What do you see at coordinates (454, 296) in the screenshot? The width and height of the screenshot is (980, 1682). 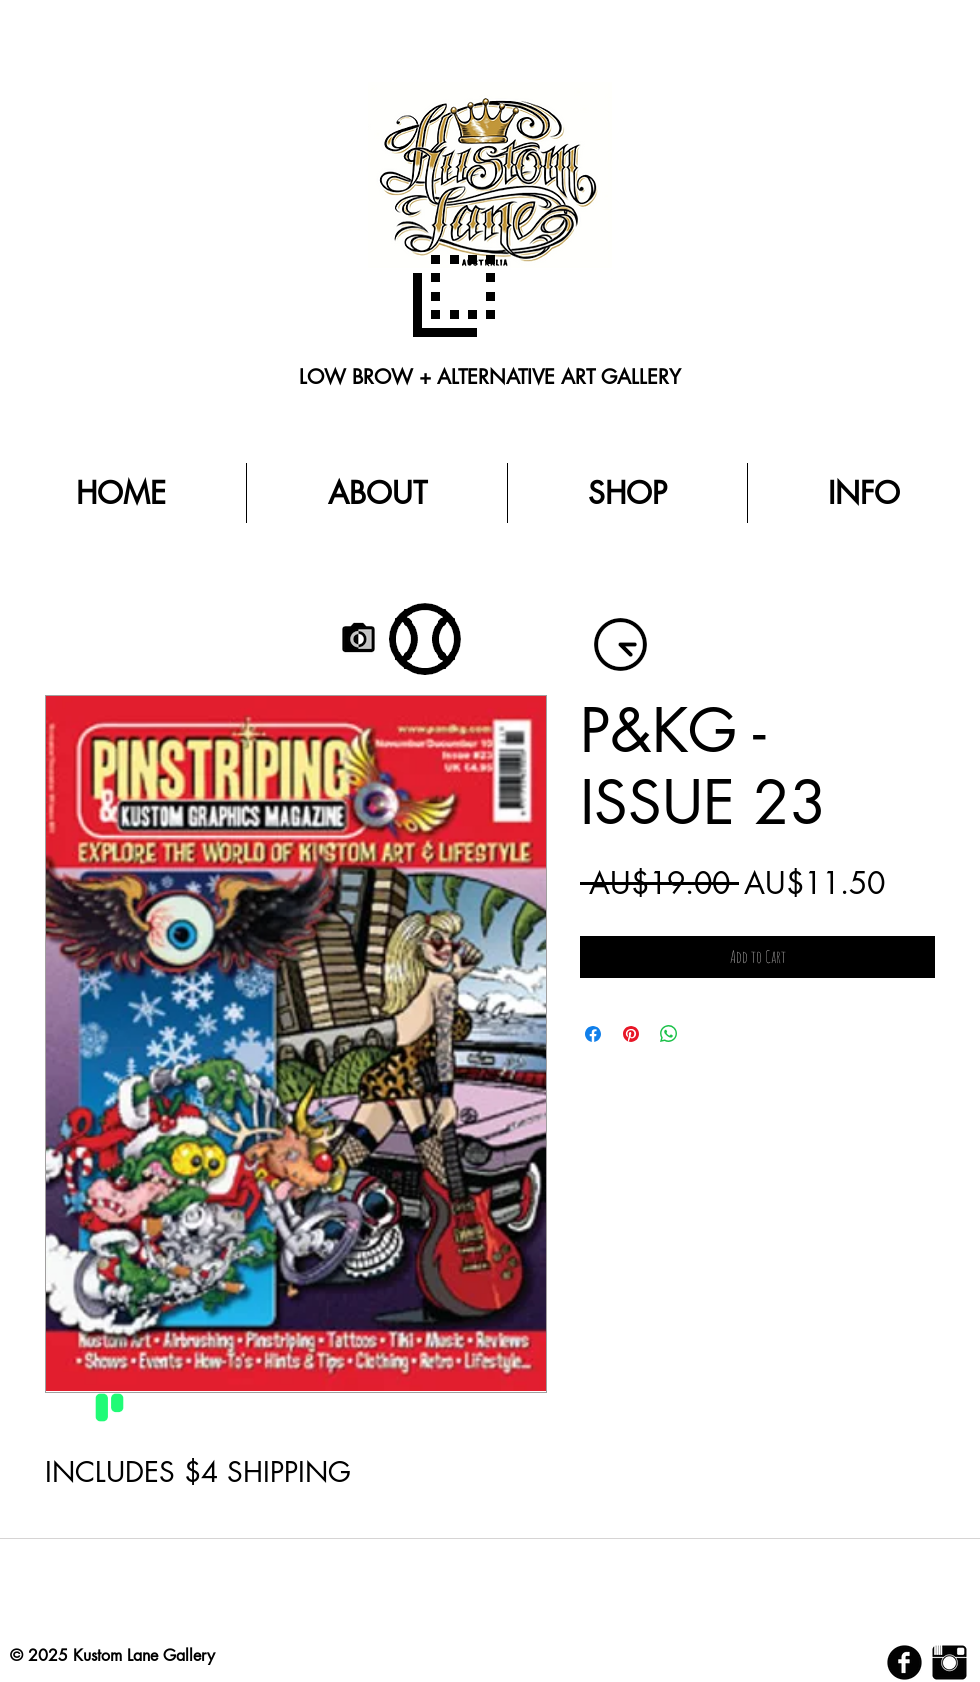 I see `send element to back of layer stack` at bounding box center [454, 296].